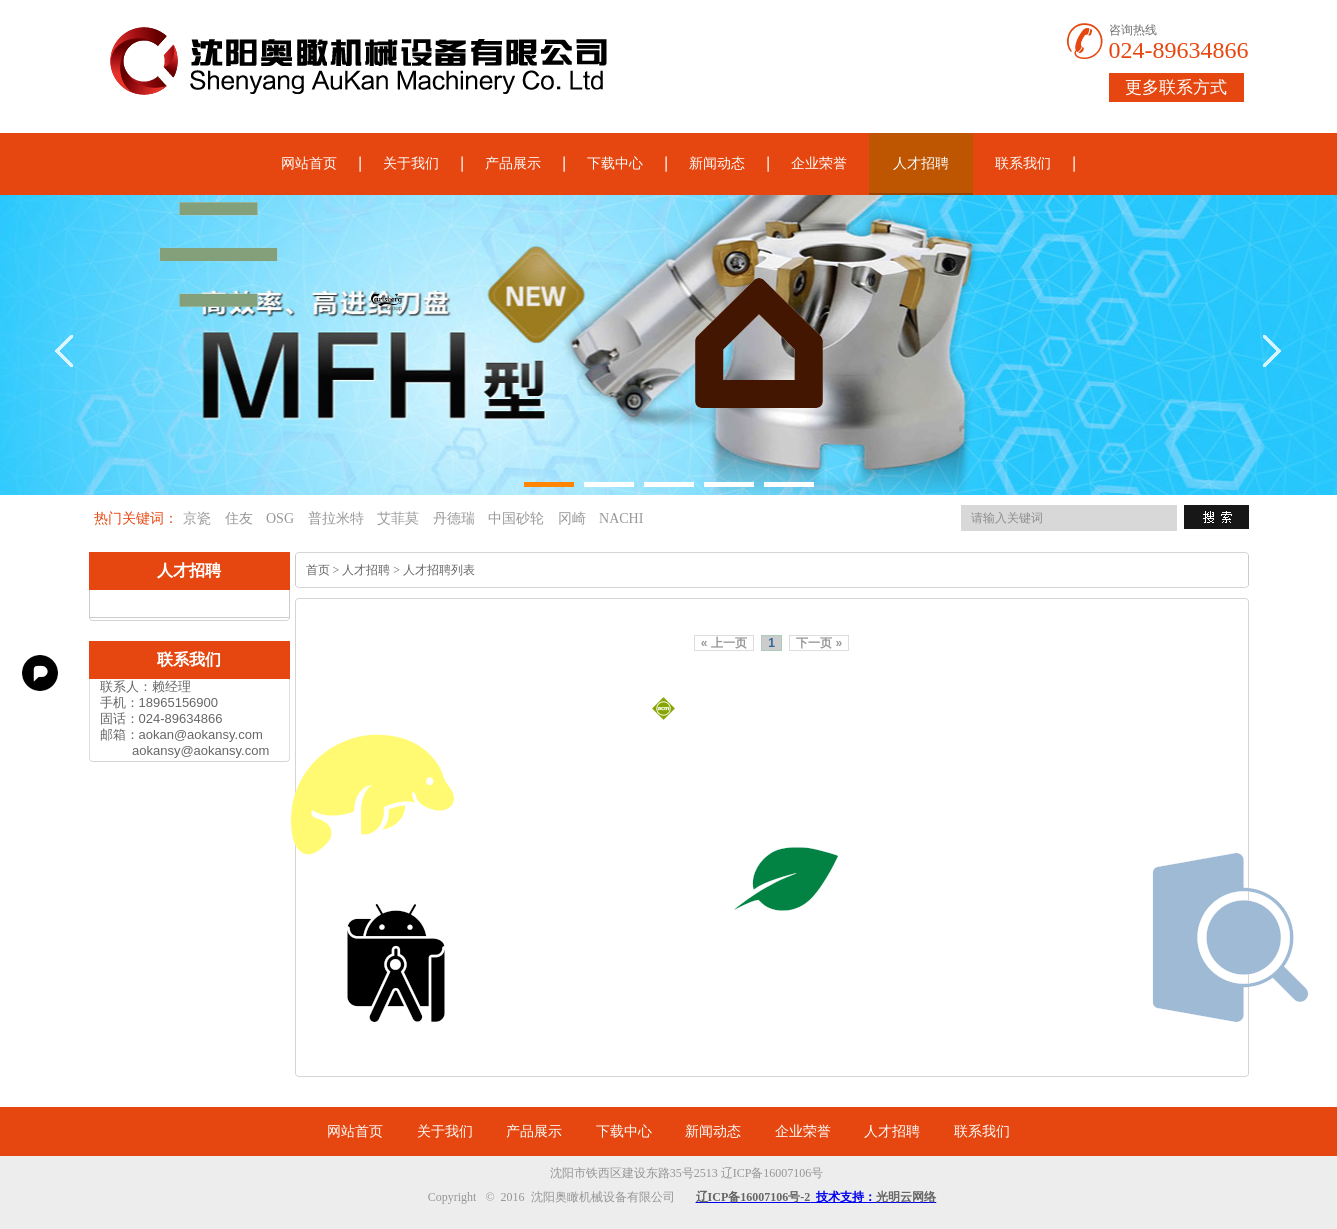  I want to click on chia network logo, so click(786, 879).